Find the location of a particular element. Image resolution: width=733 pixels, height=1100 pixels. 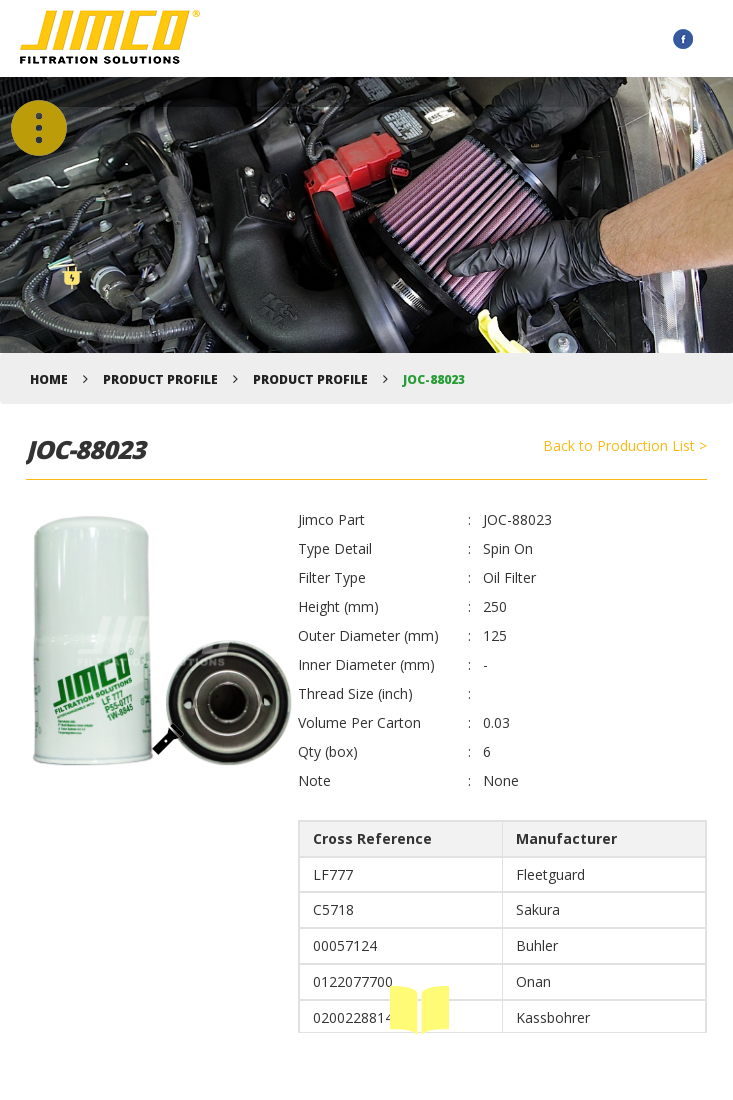

device is currently charging is located at coordinates (72, 278).